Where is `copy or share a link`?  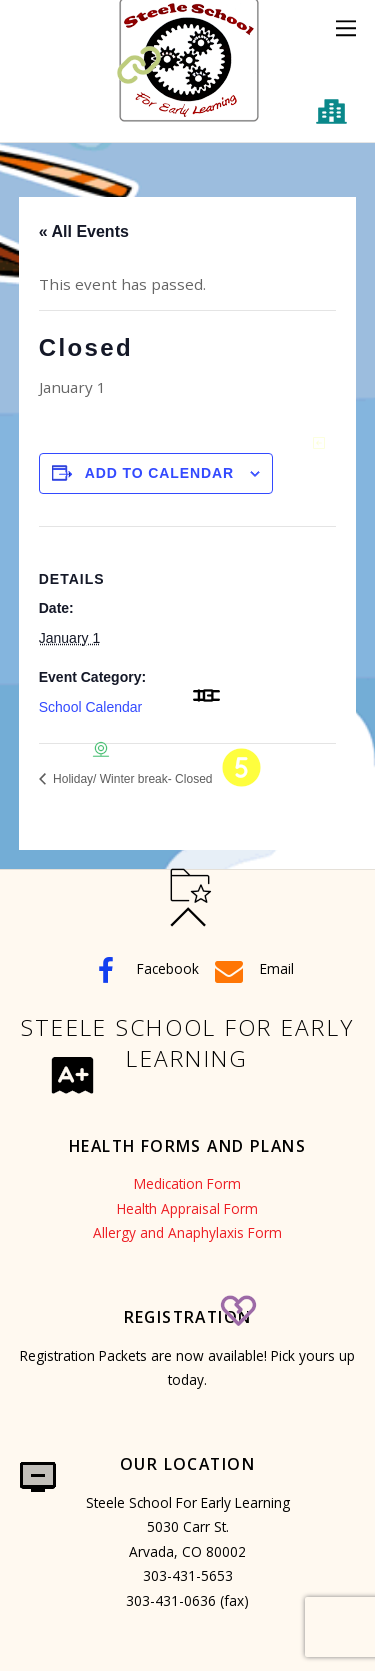
copy or share a link is located at coordinates (139, 65).